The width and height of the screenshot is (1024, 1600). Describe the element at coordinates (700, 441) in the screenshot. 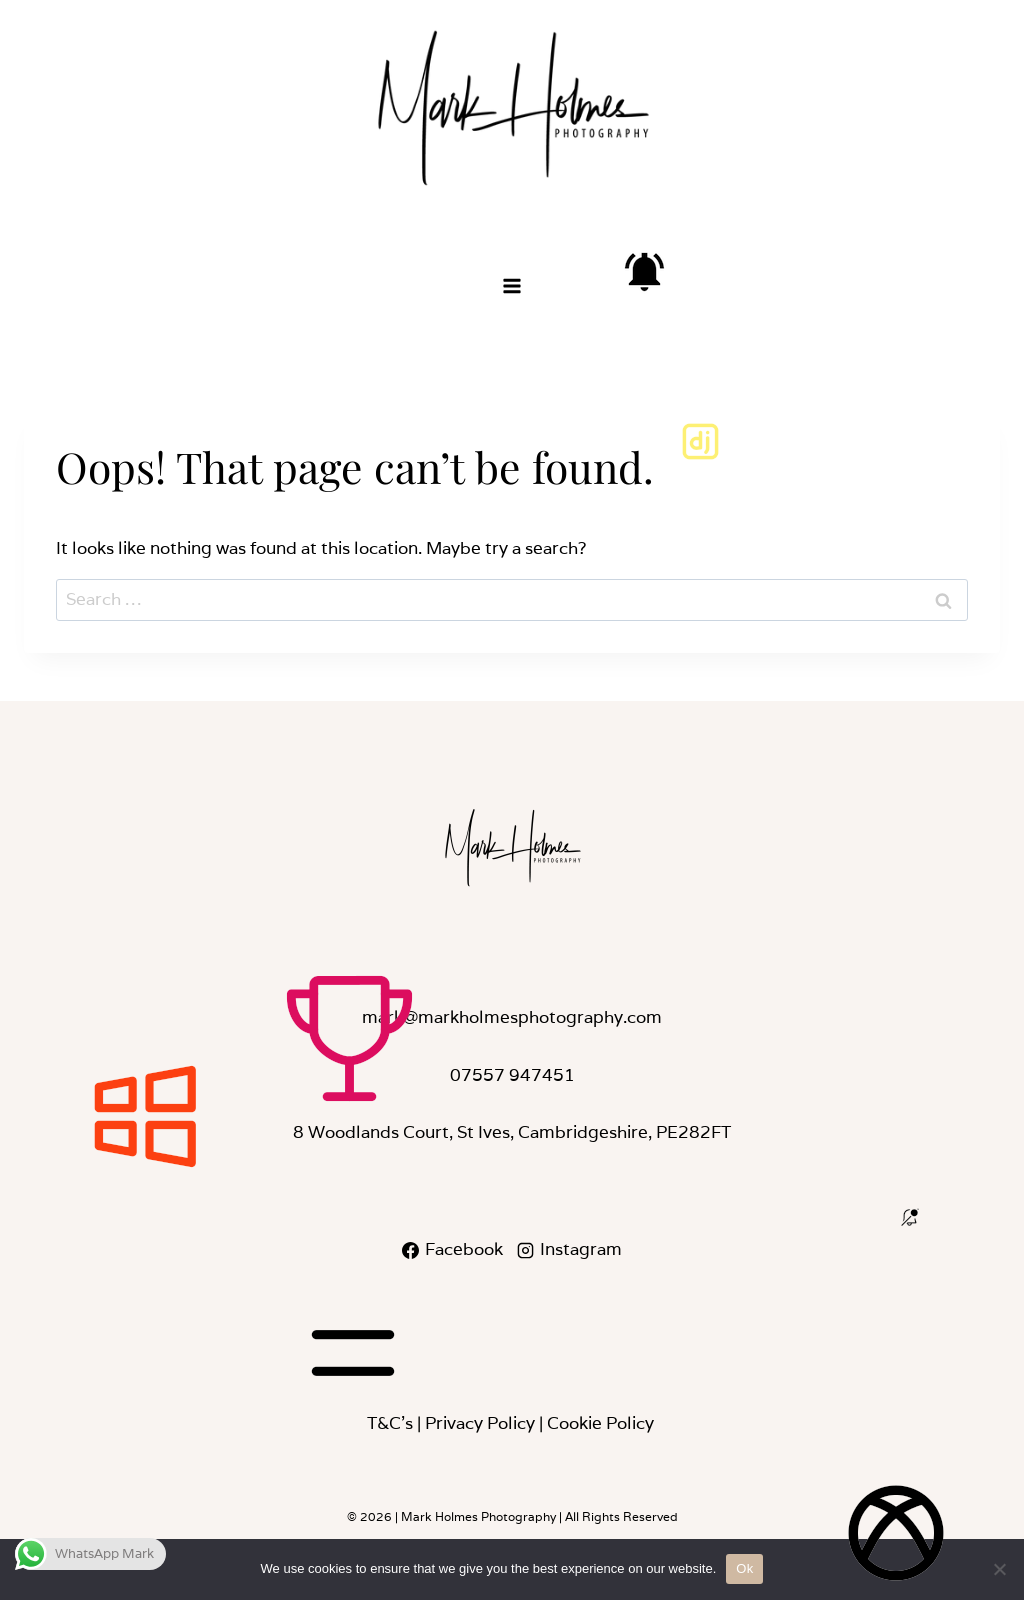

I see `django web framework logo` at that location.